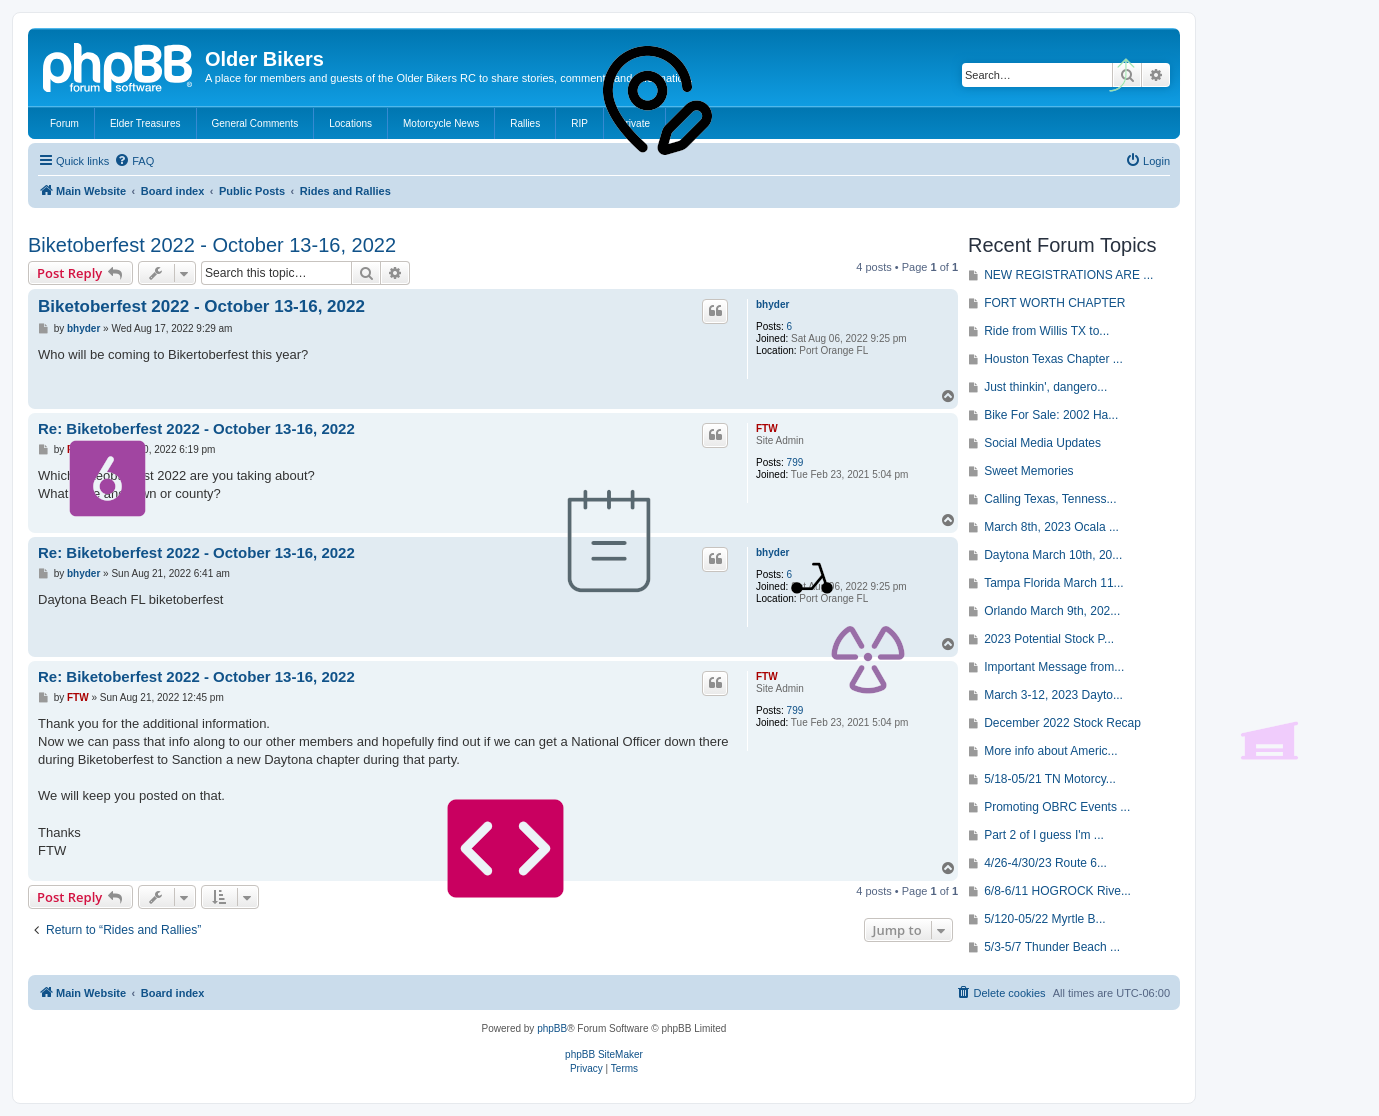 Image resolution: width=1379 pixels, height=1116 pixels. Describe the element at coordinates (1122, 75) in the screenshot. I see `go back and up in navigation` at that location.